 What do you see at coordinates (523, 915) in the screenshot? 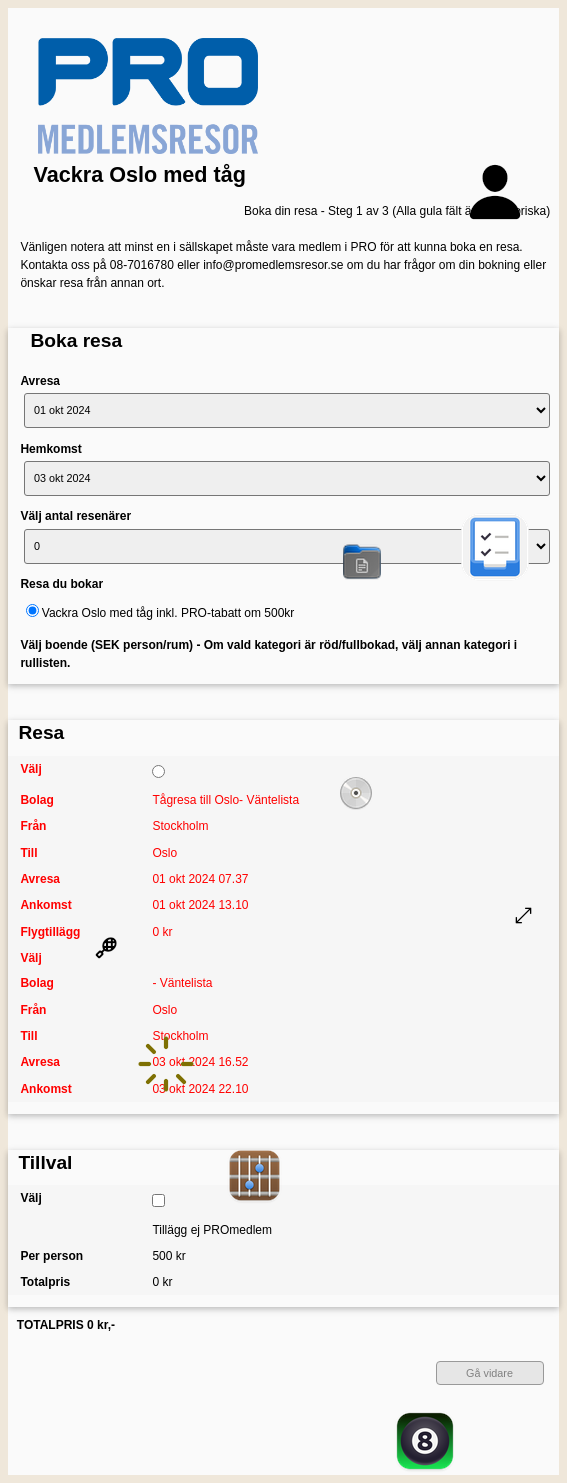
I see `resize window or element` at bounding box center [523, 915].